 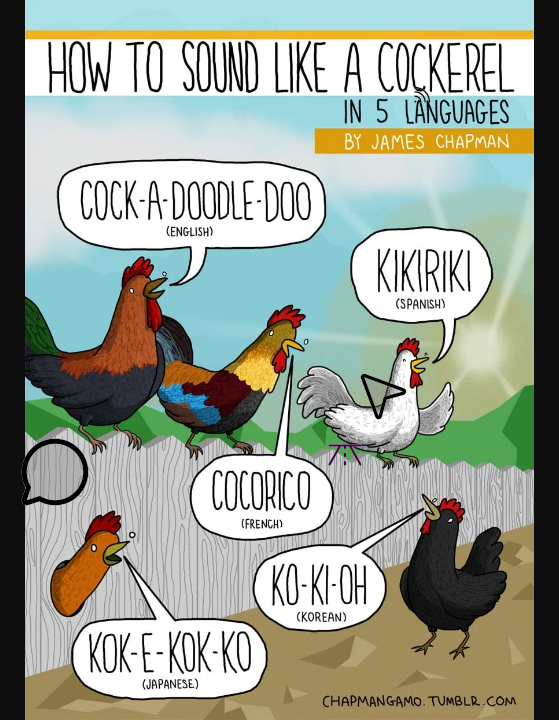 What do you see at coordinates (380, 393) in the screenshot?
I see `tap to navigate to destination` at bounding box center [380, 393].